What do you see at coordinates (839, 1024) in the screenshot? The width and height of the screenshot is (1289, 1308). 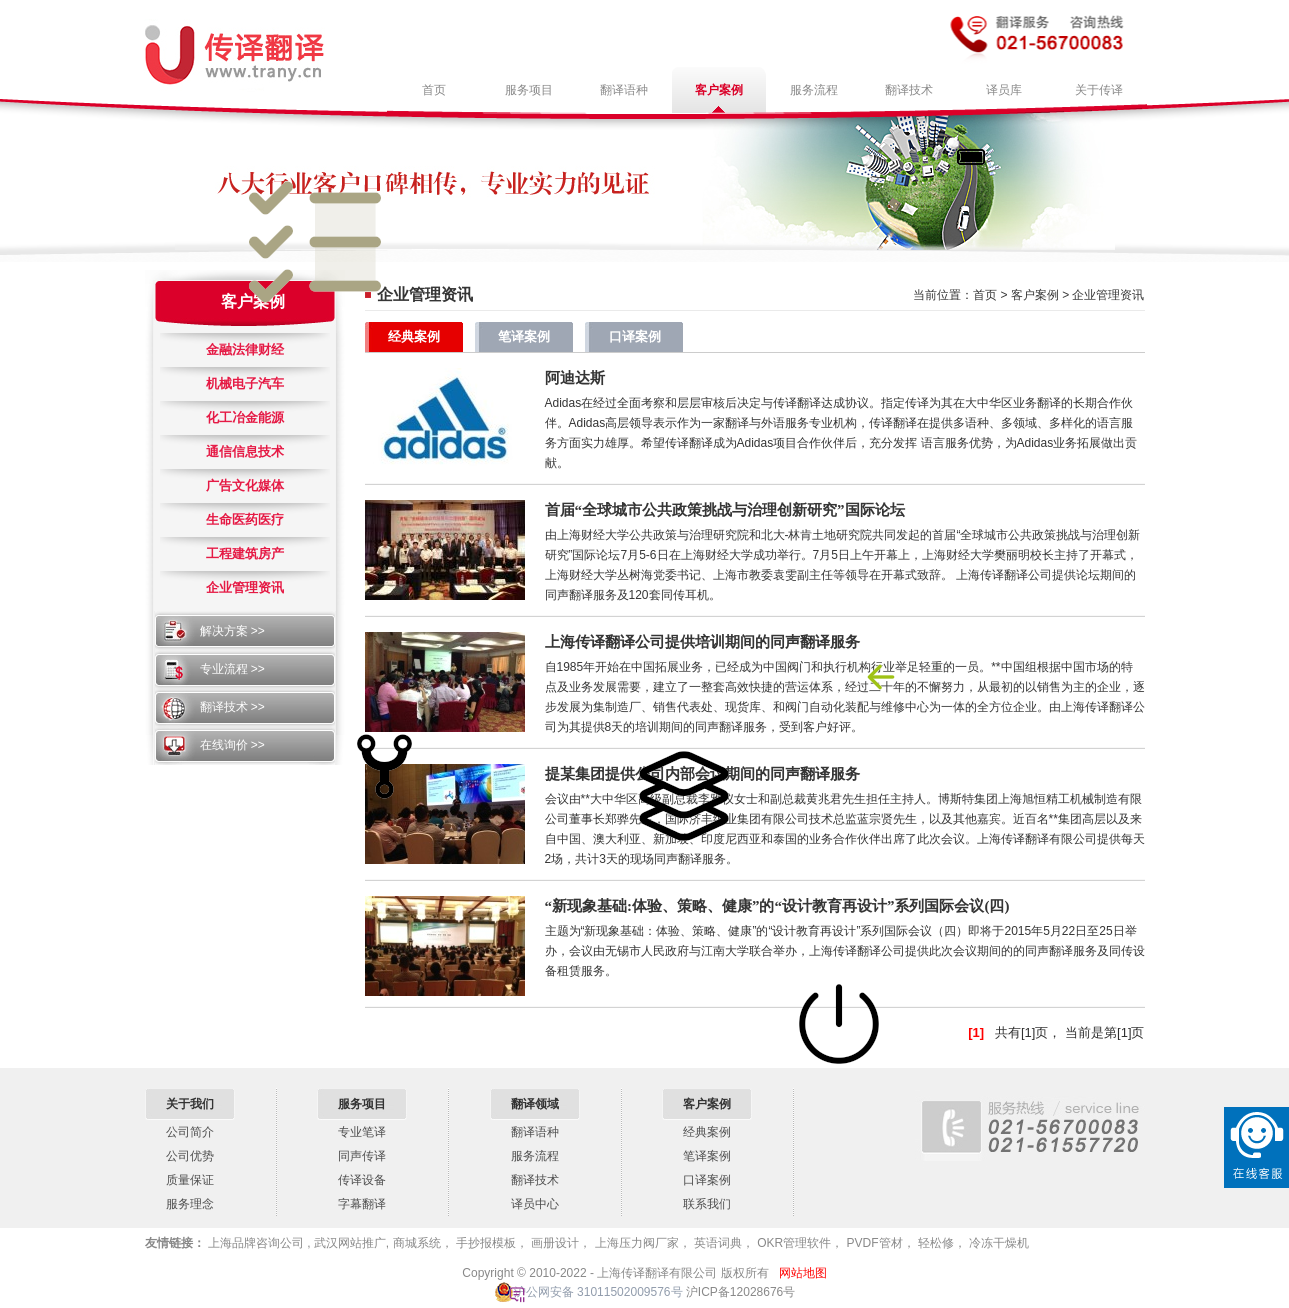 I see `turn off or shut down the device` at bounding box center [839, 1024].